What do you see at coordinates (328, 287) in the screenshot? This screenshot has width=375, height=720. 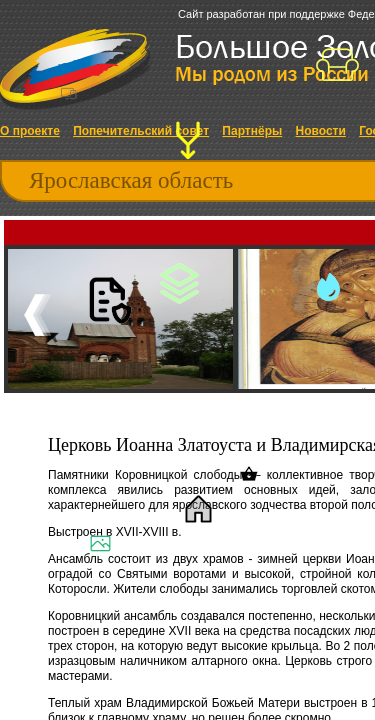 I see `indicates trending or popular content` at bounding box center [328, 287].